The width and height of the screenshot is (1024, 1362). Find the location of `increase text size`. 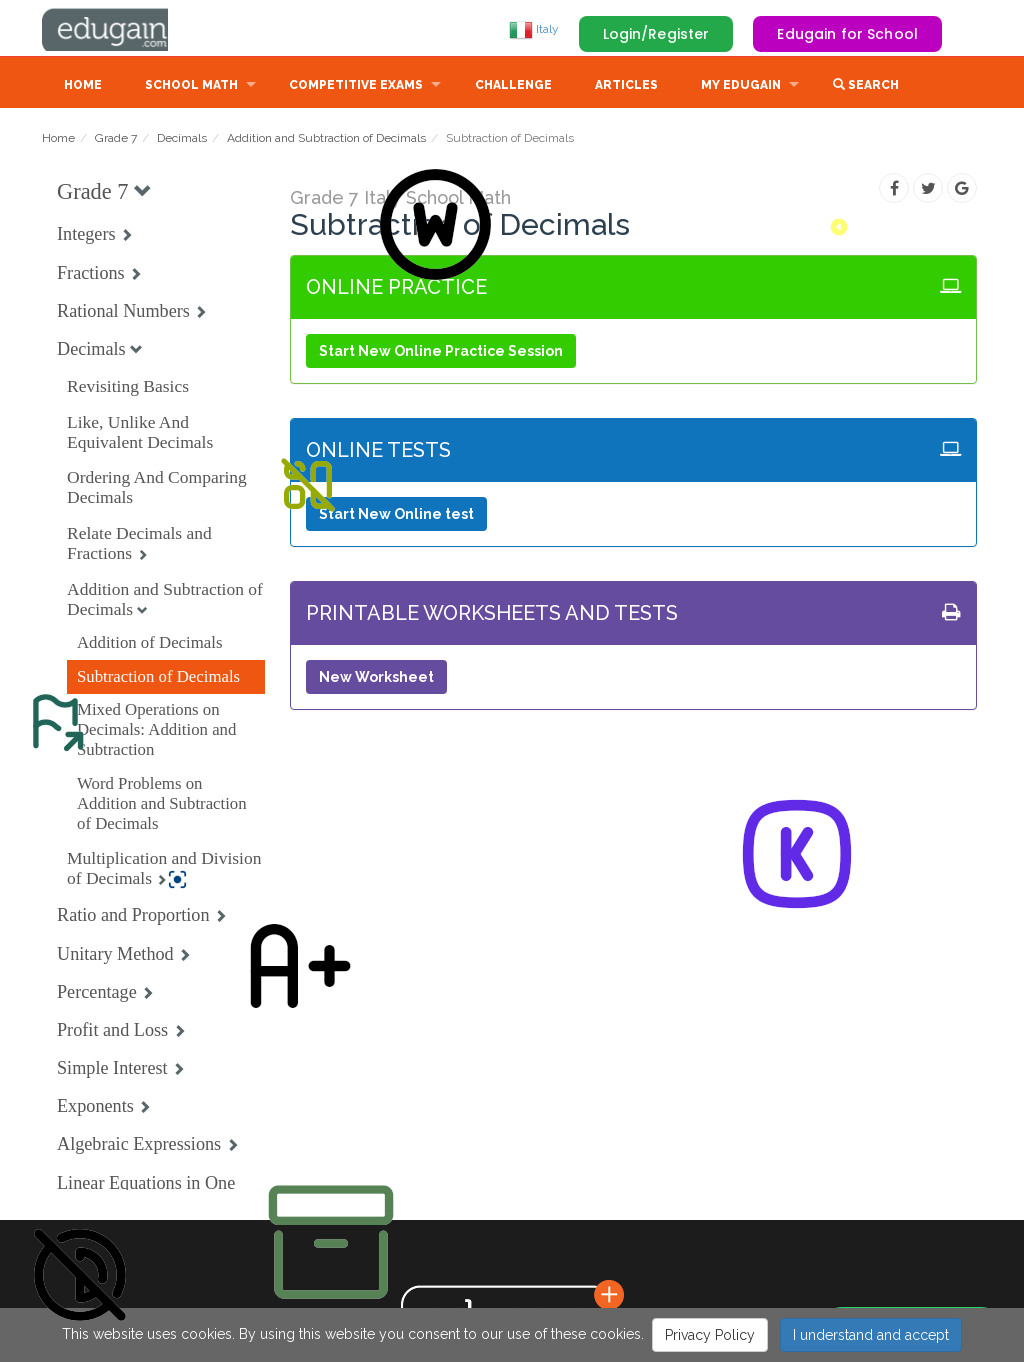

increase text size is located at coordinates (298, 966).